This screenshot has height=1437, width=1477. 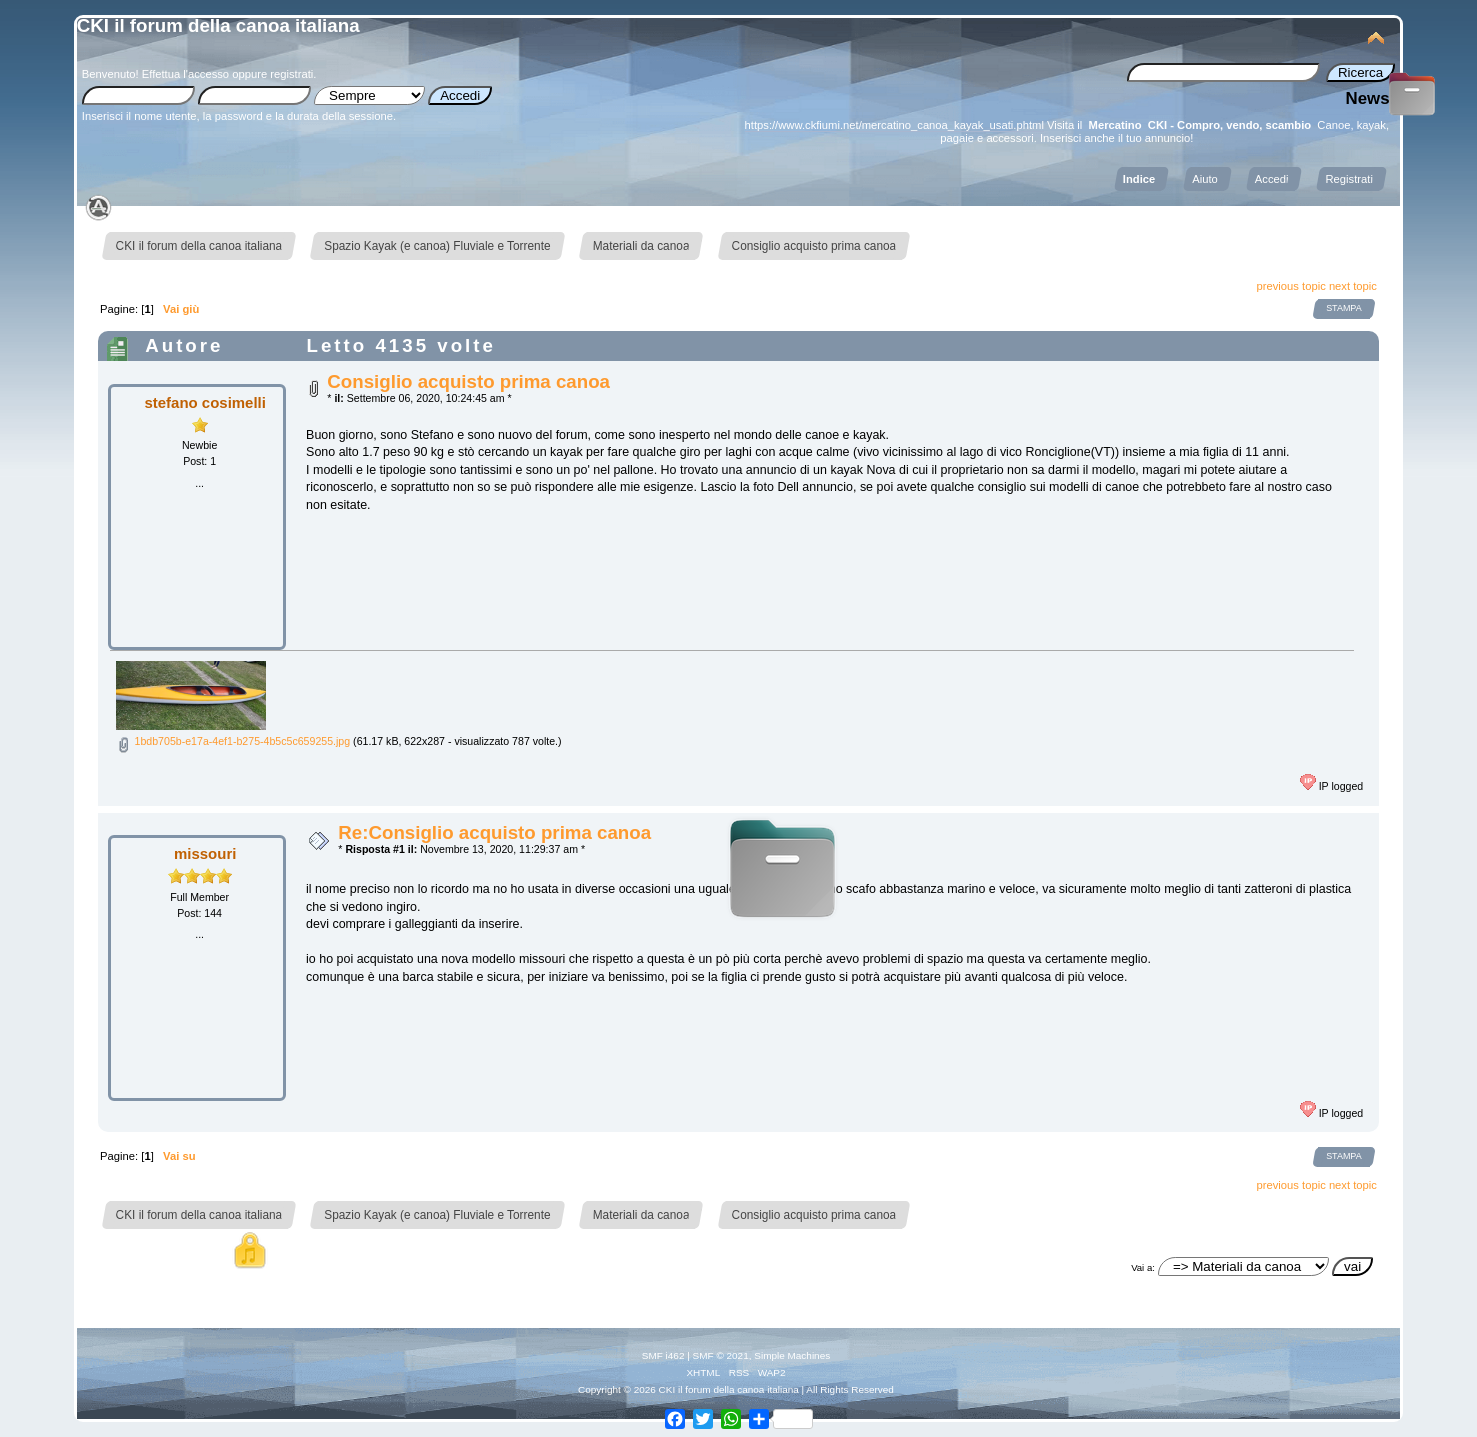 I want to click on open the file manager application, so click(x=1412, y=94).